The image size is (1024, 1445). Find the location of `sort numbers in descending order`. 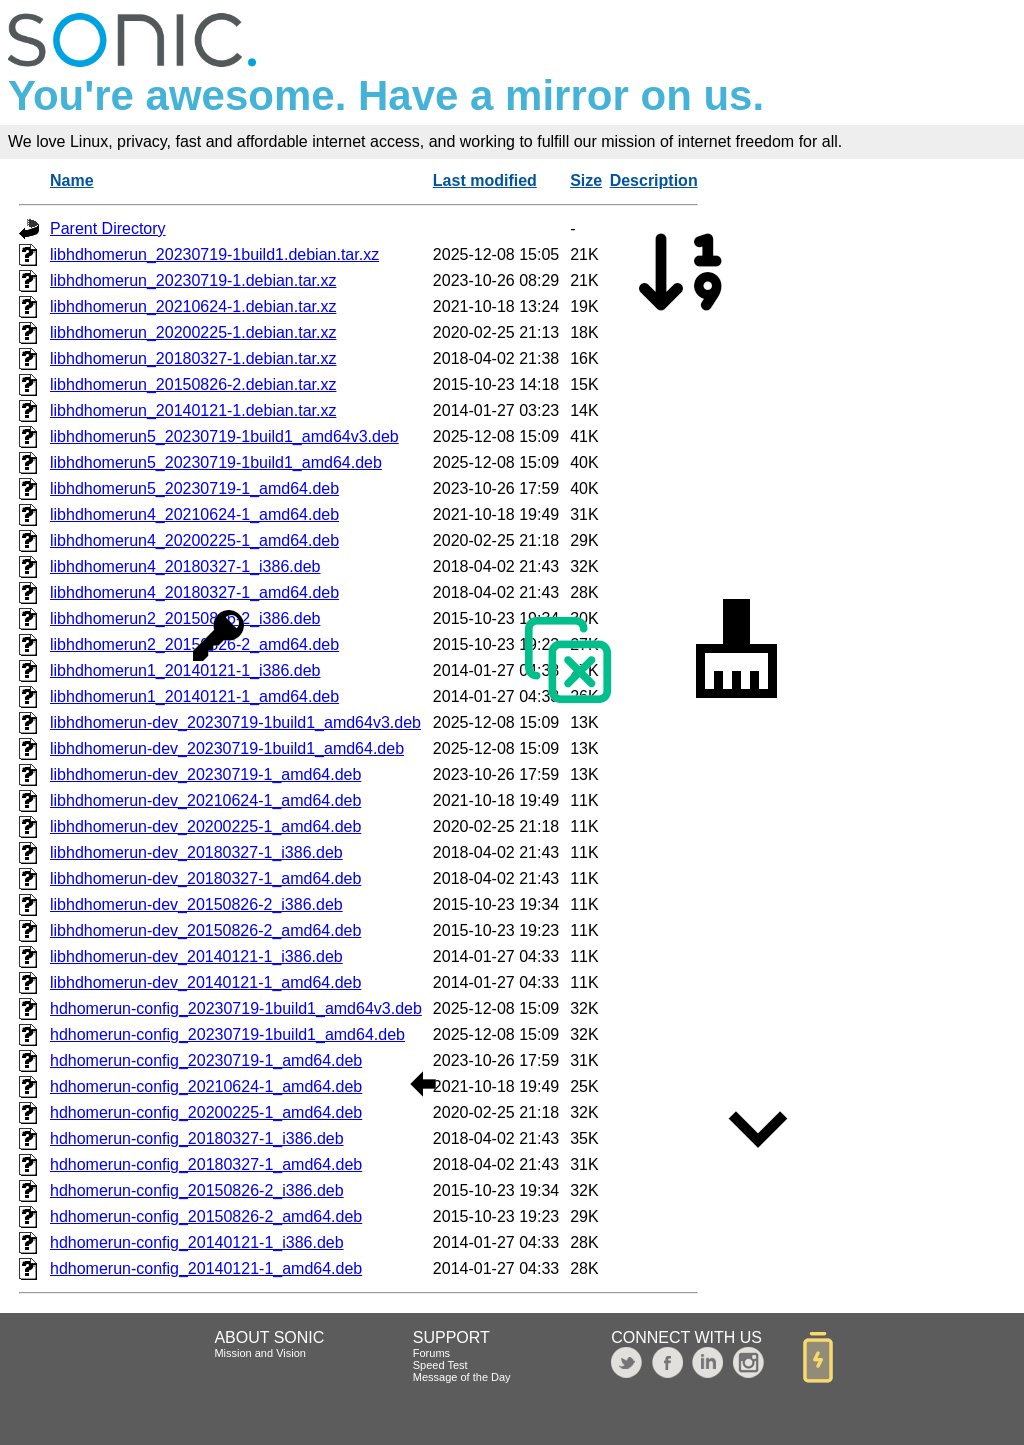

sort numbers in descending order is located at coordinates (683, 272).